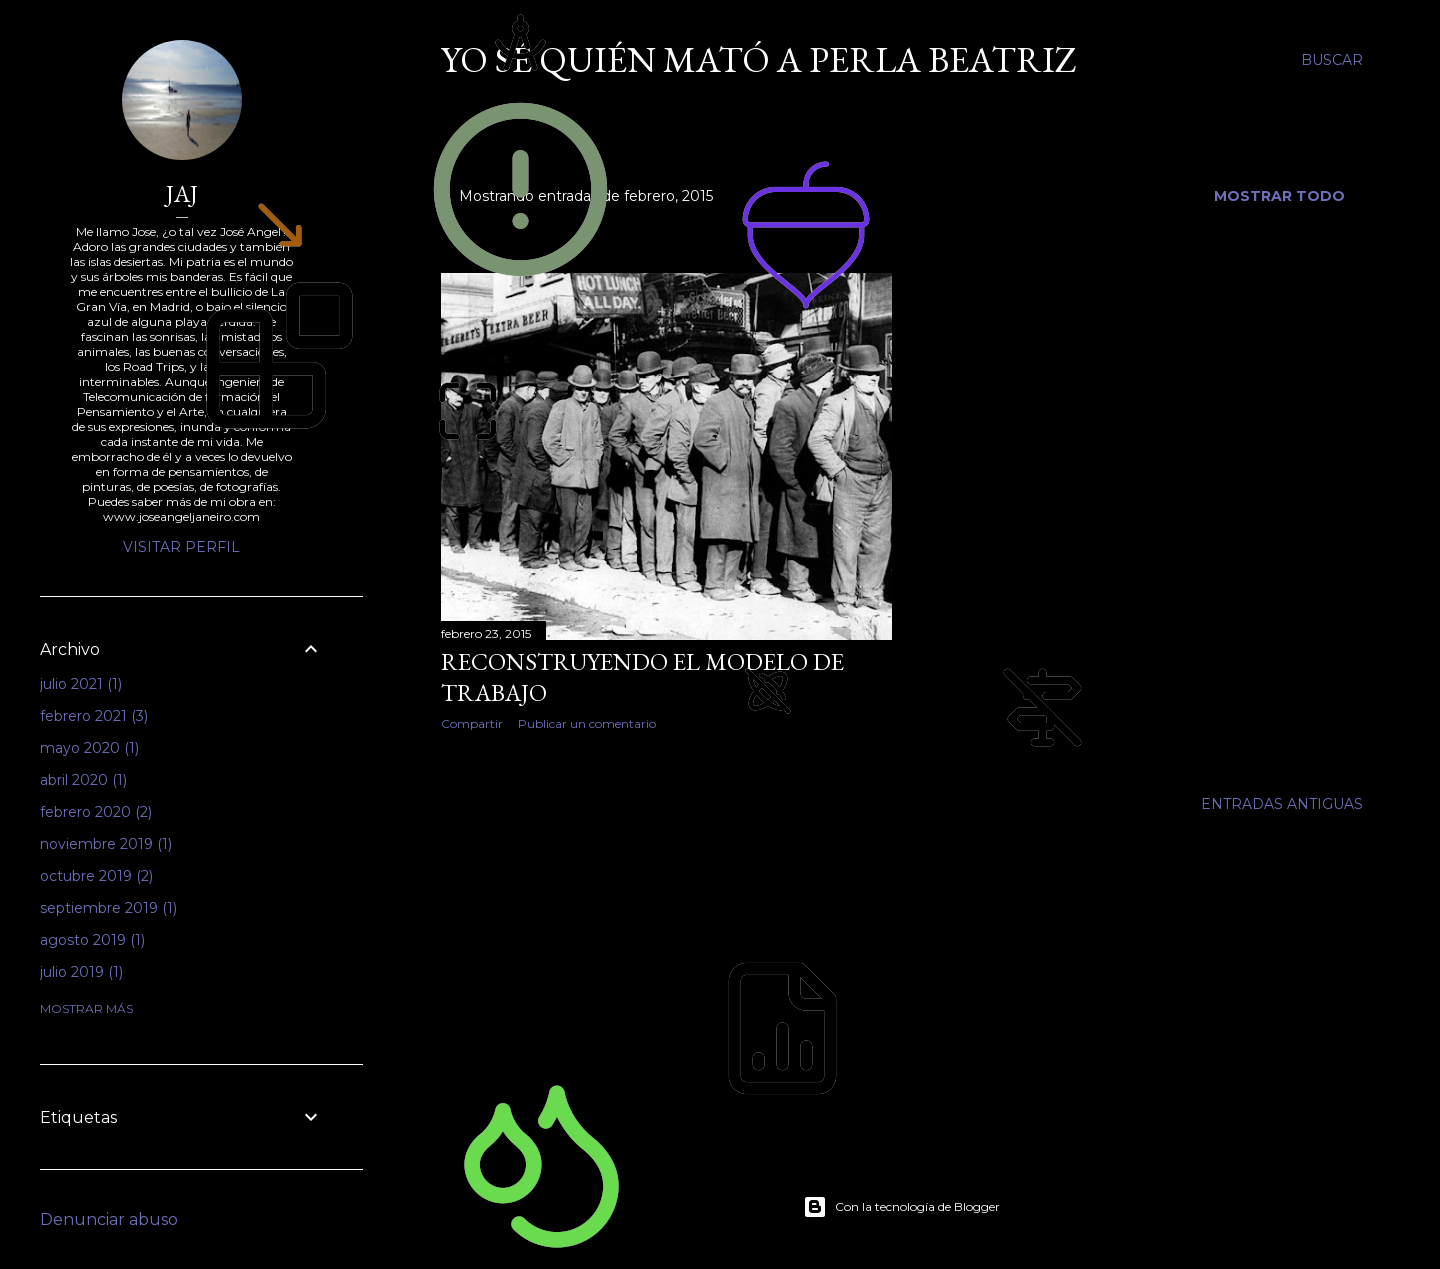 Image resolution: width=1440 pixels, height=1269 pixels. I want to click on indicates a warning or alert status, so click(520, 189).